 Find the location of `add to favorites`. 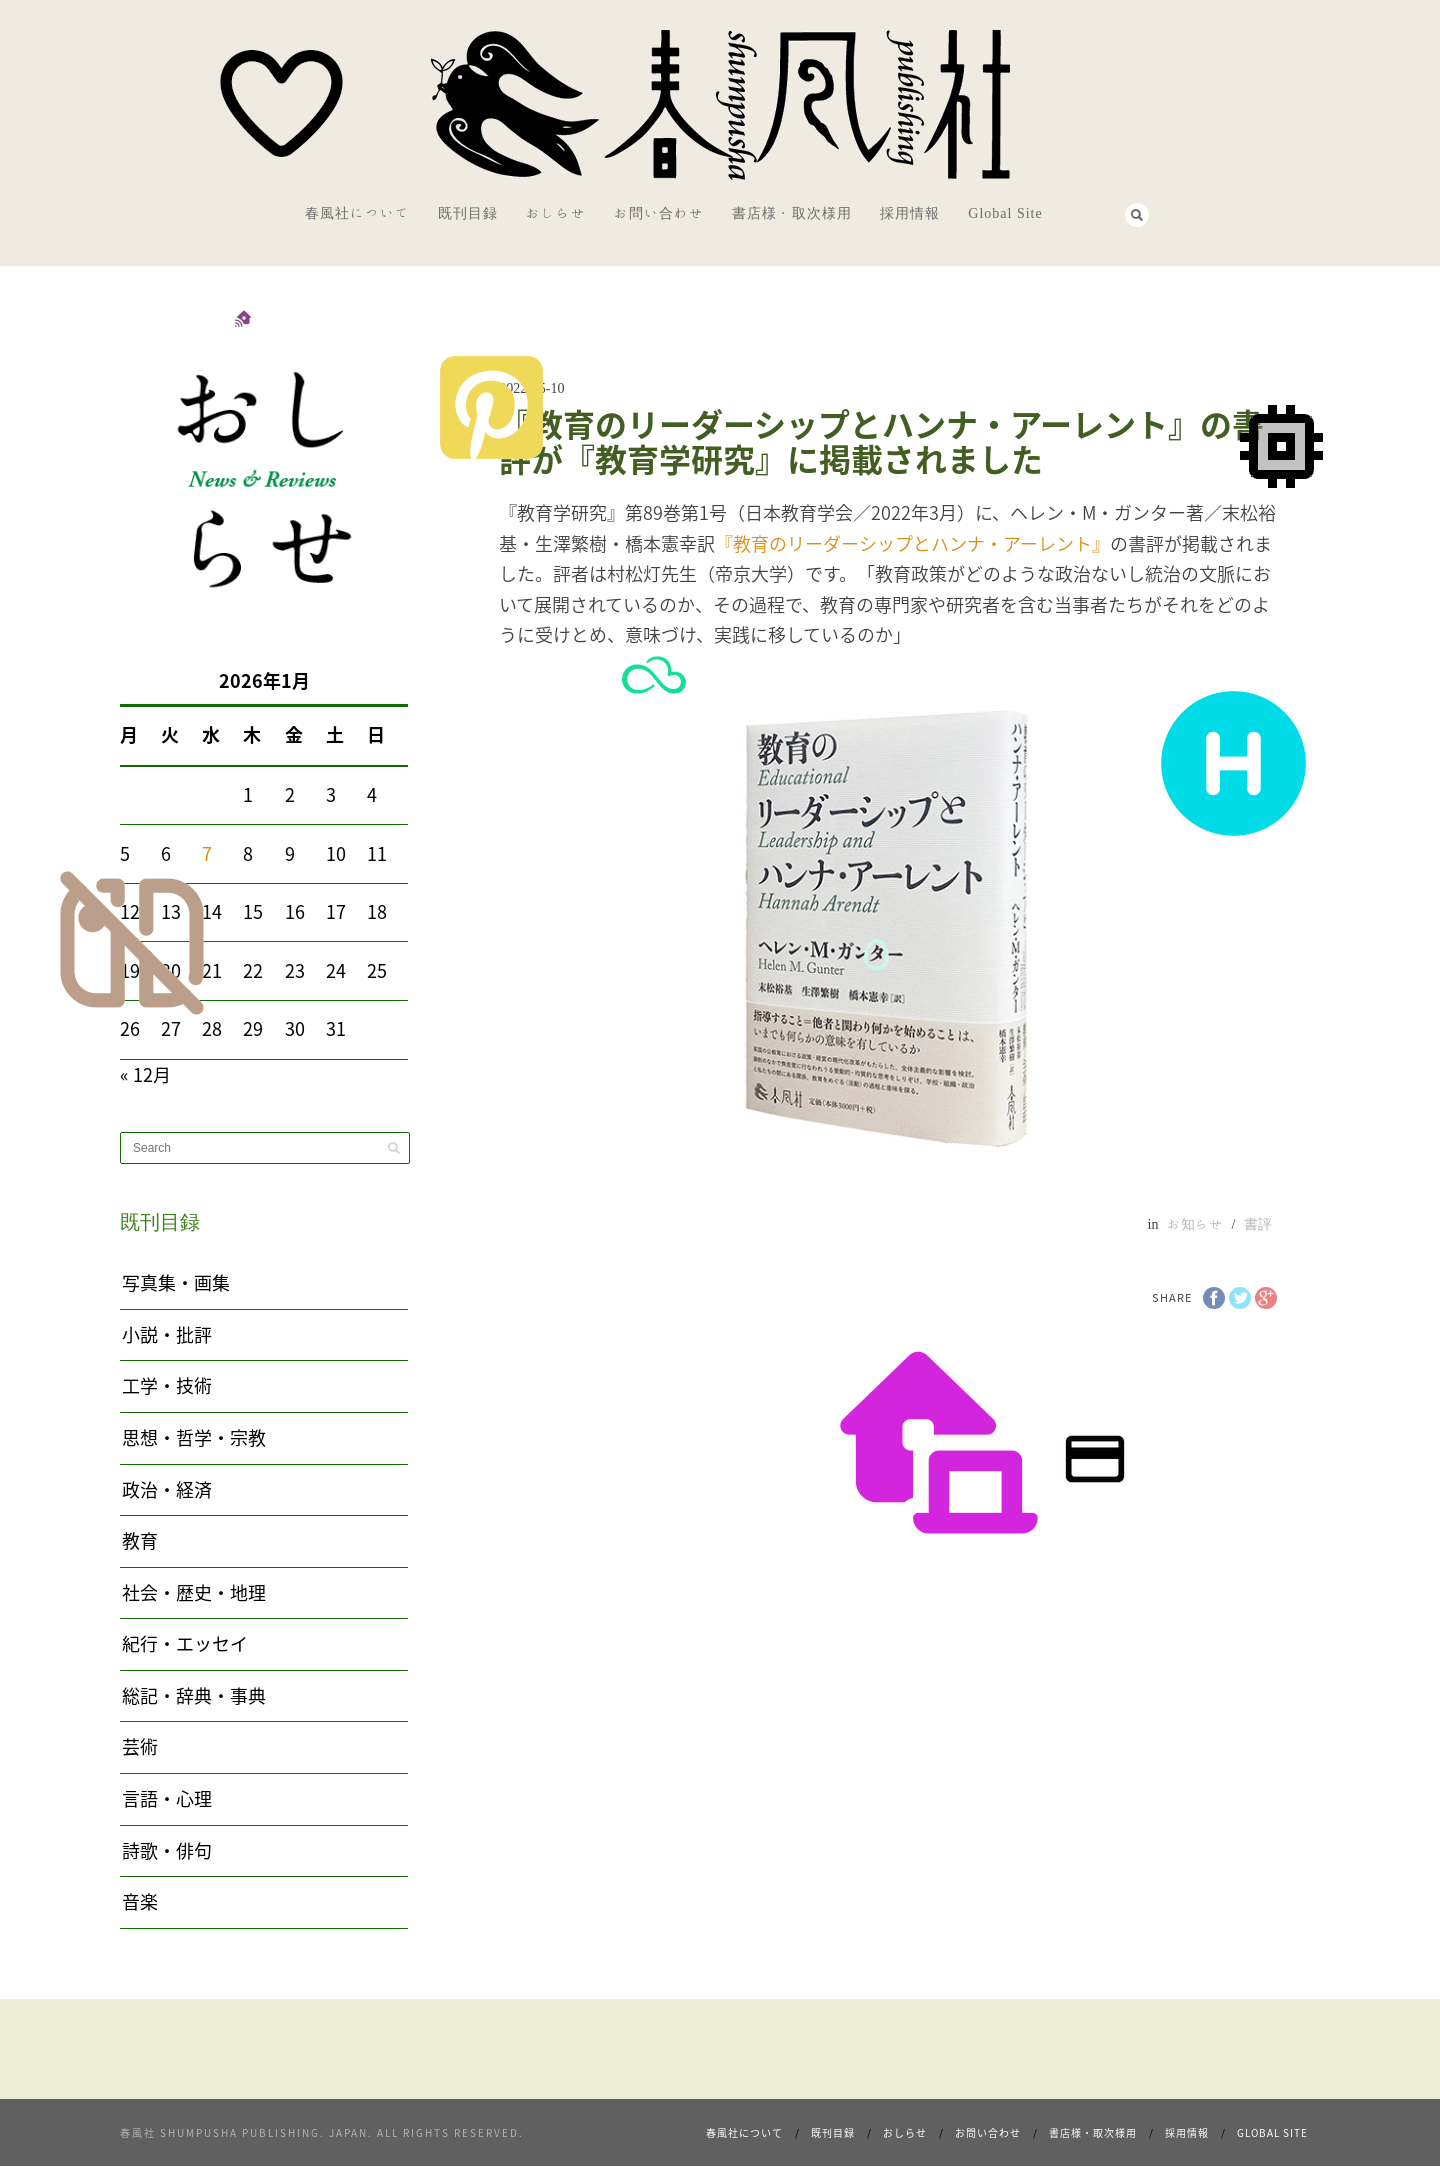

add to favorites is located at coordinates (281, 103).